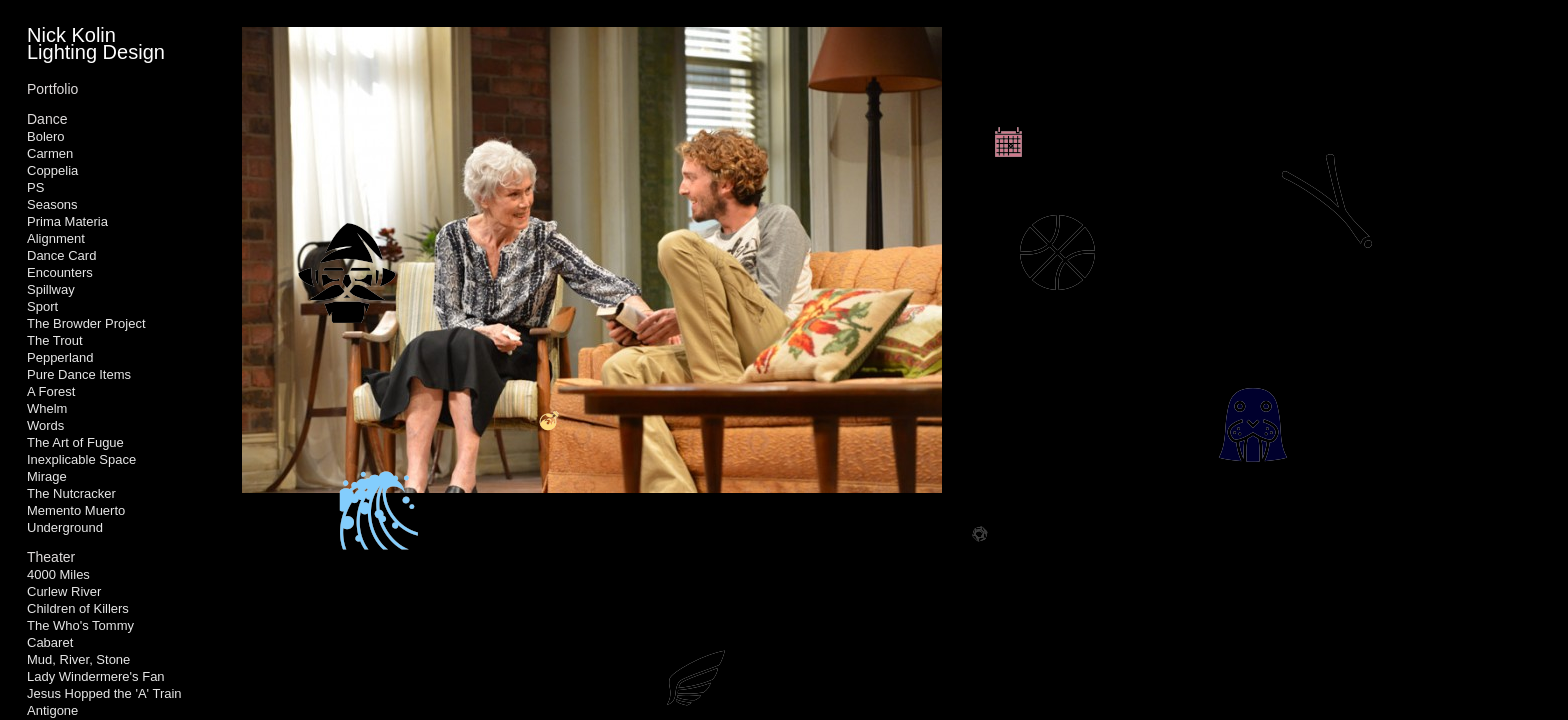  Describe the element at coordinates (549, 420) in the screenshot. I see `use a fire potion or consumable item` at that location.